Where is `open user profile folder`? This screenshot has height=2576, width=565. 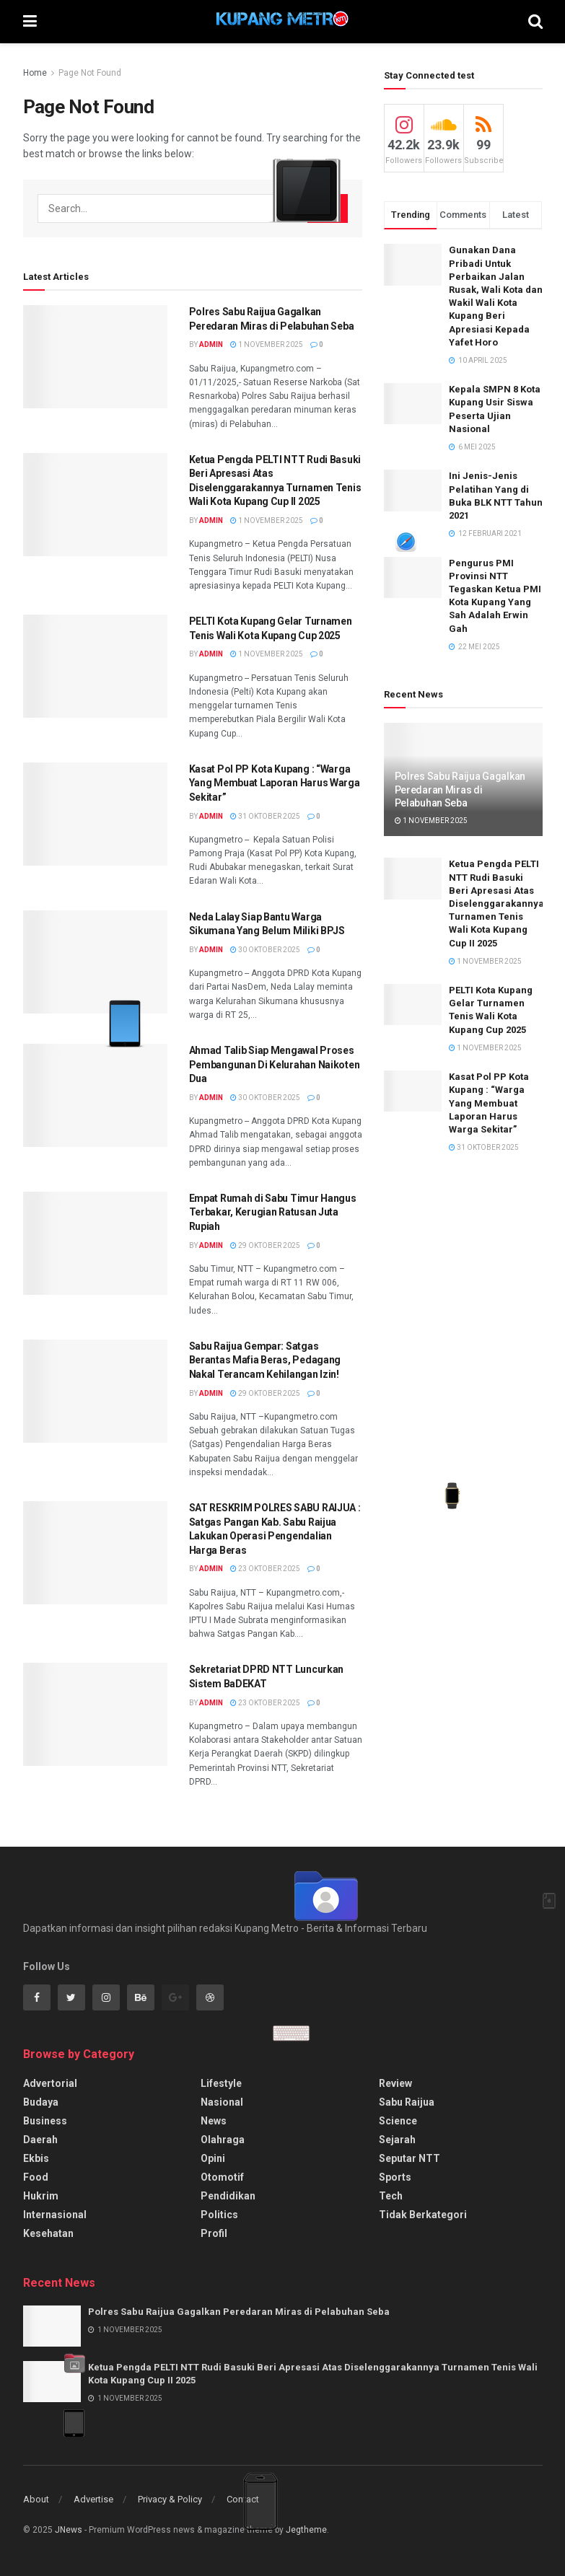
open user profile folder is located at coordinates (325, 1897).